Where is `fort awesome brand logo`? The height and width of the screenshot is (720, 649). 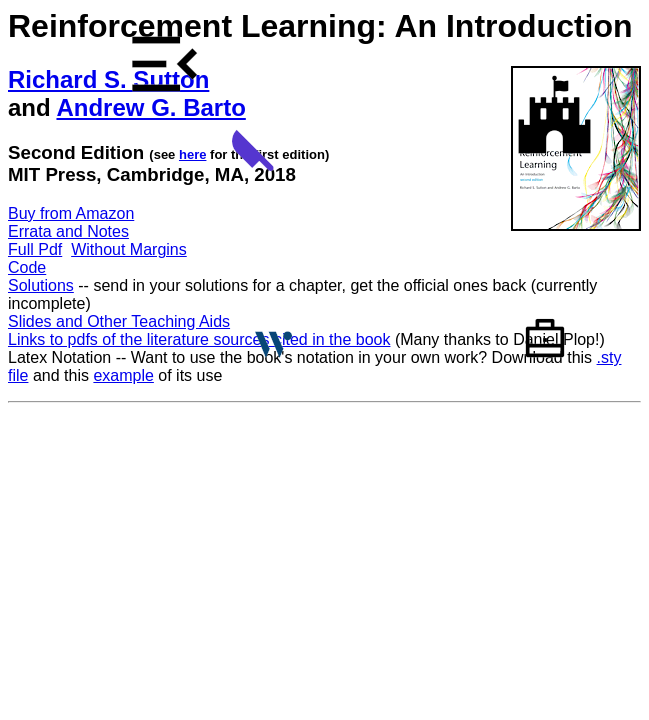 fort awesome brand logo is located at coordinates (554, 114).